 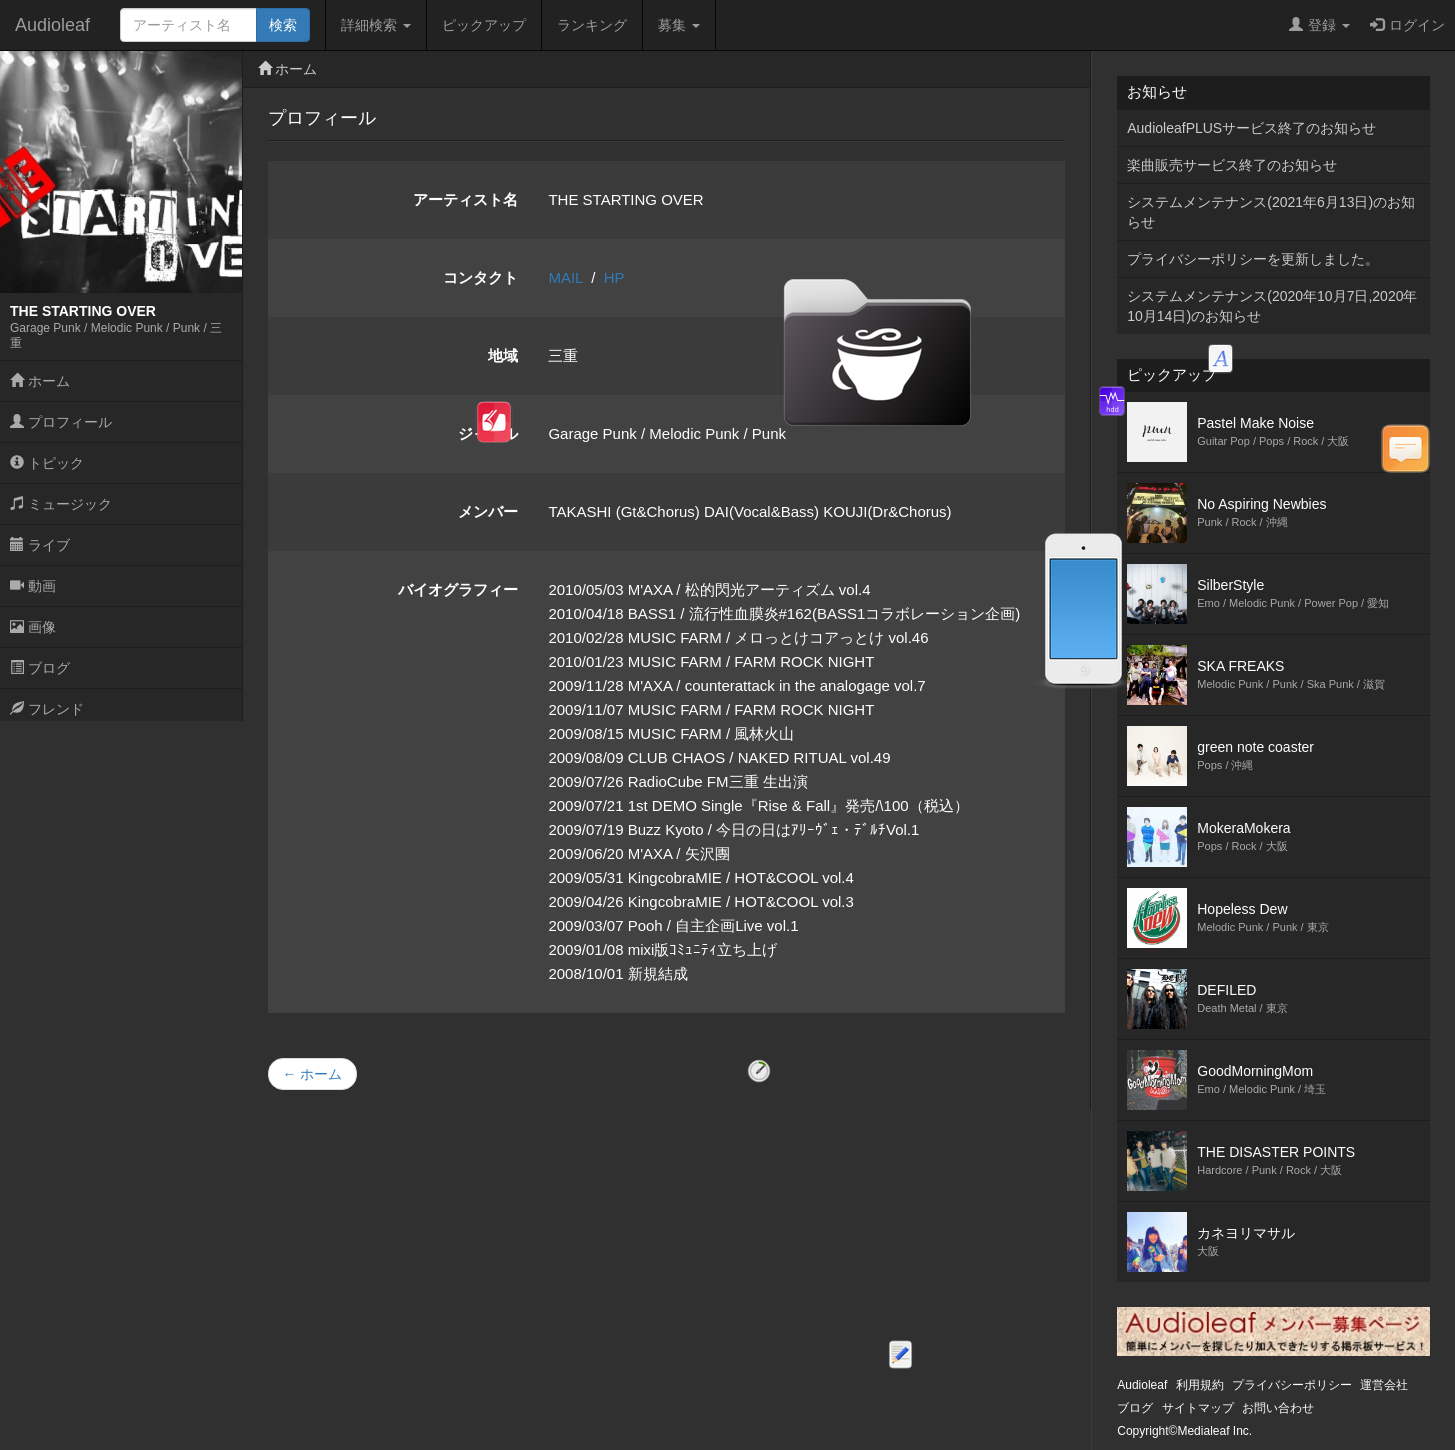 I want to click on open the text editor app, so click(x=900, y=1354).